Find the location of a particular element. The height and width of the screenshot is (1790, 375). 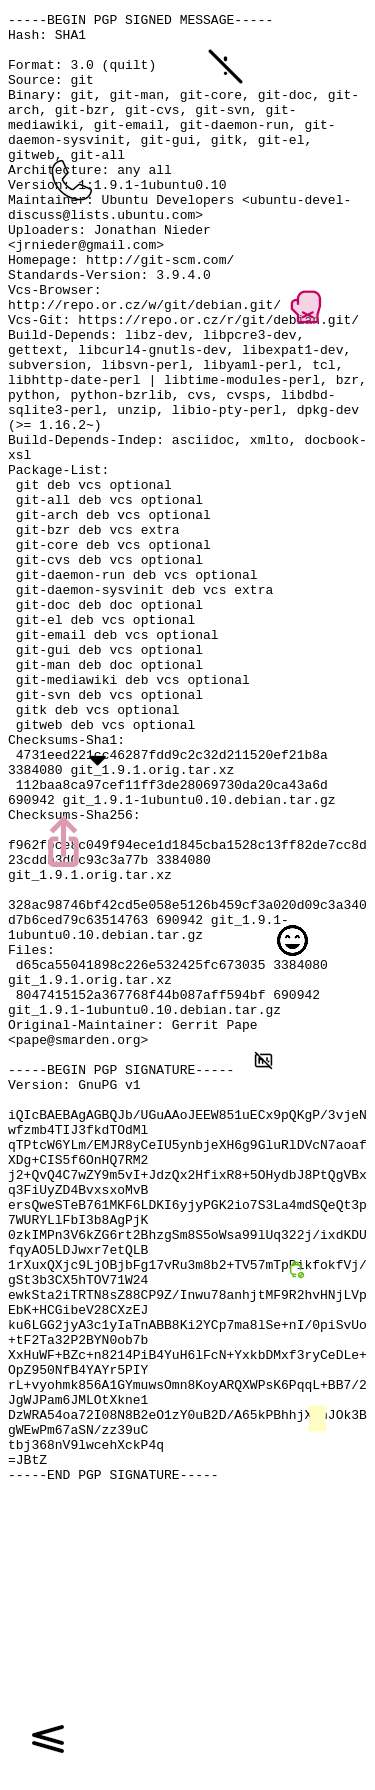

access boxing or combat sports content is located at coordinates (306, 307).